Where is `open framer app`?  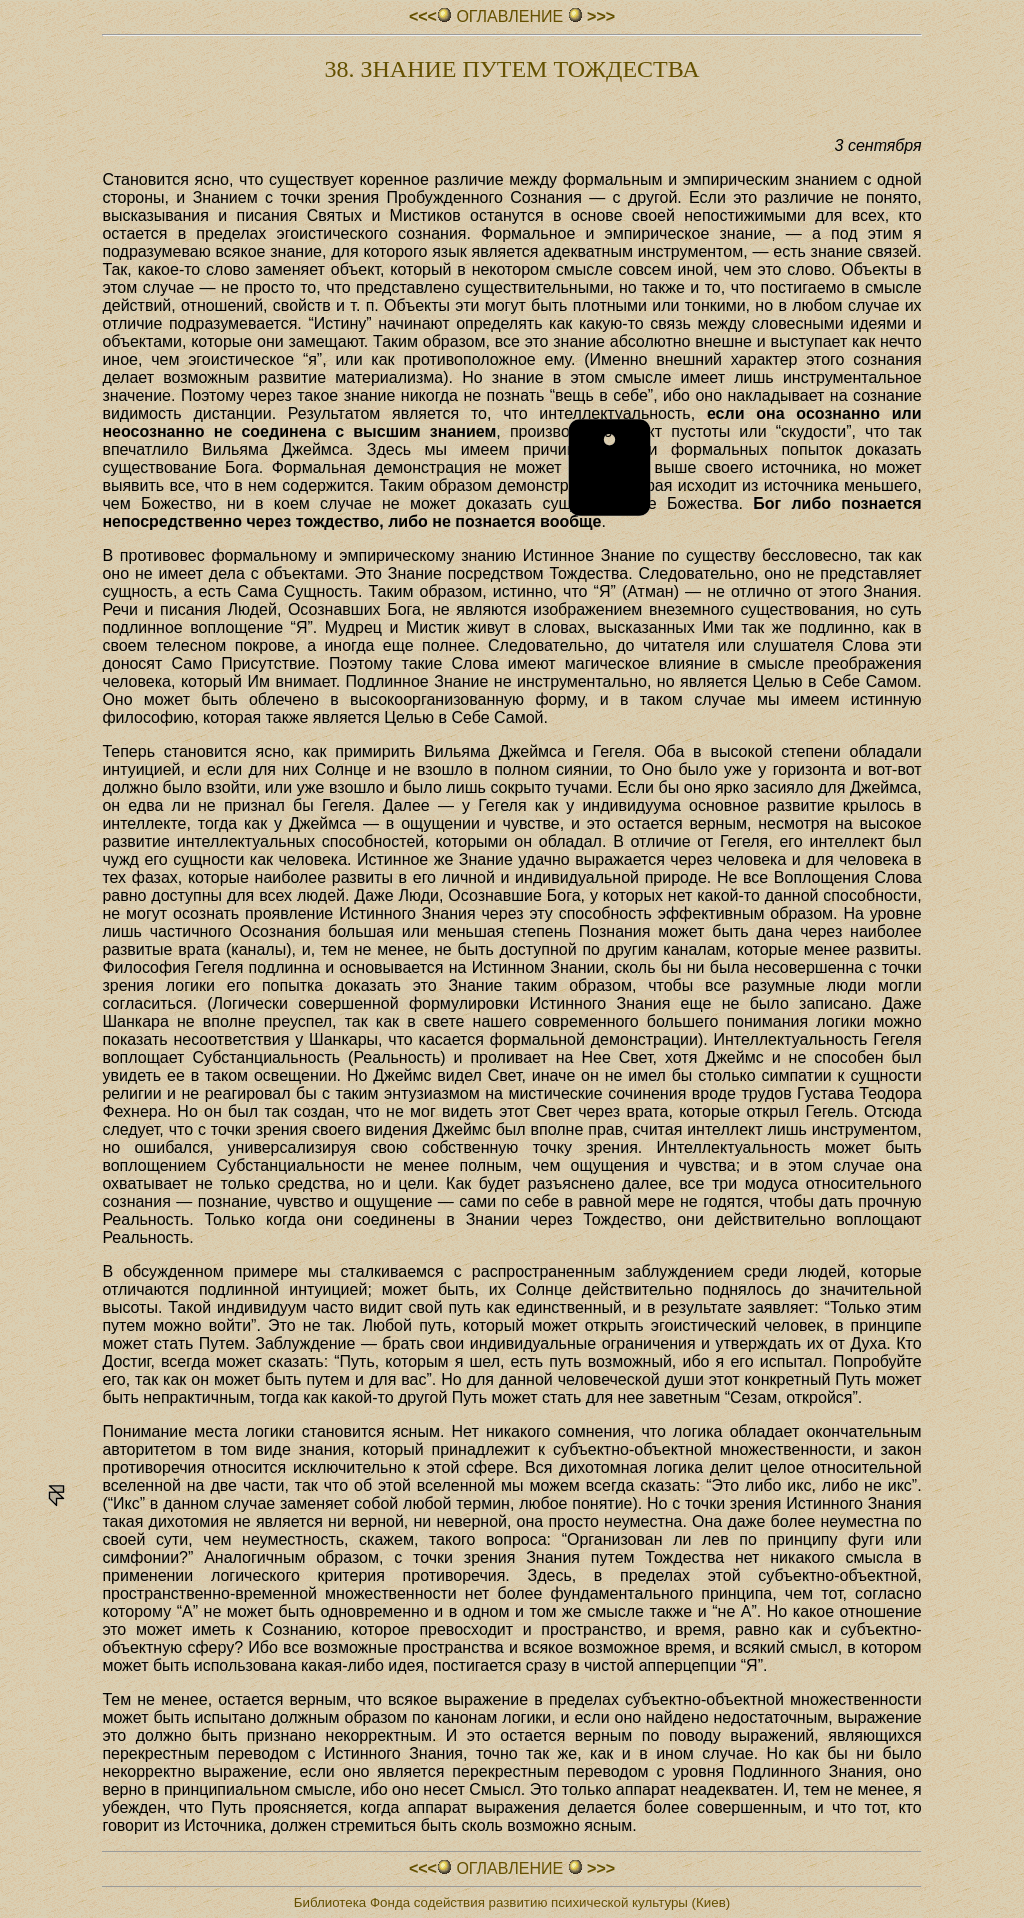
open framer app is located at coordinates (56, 1494).